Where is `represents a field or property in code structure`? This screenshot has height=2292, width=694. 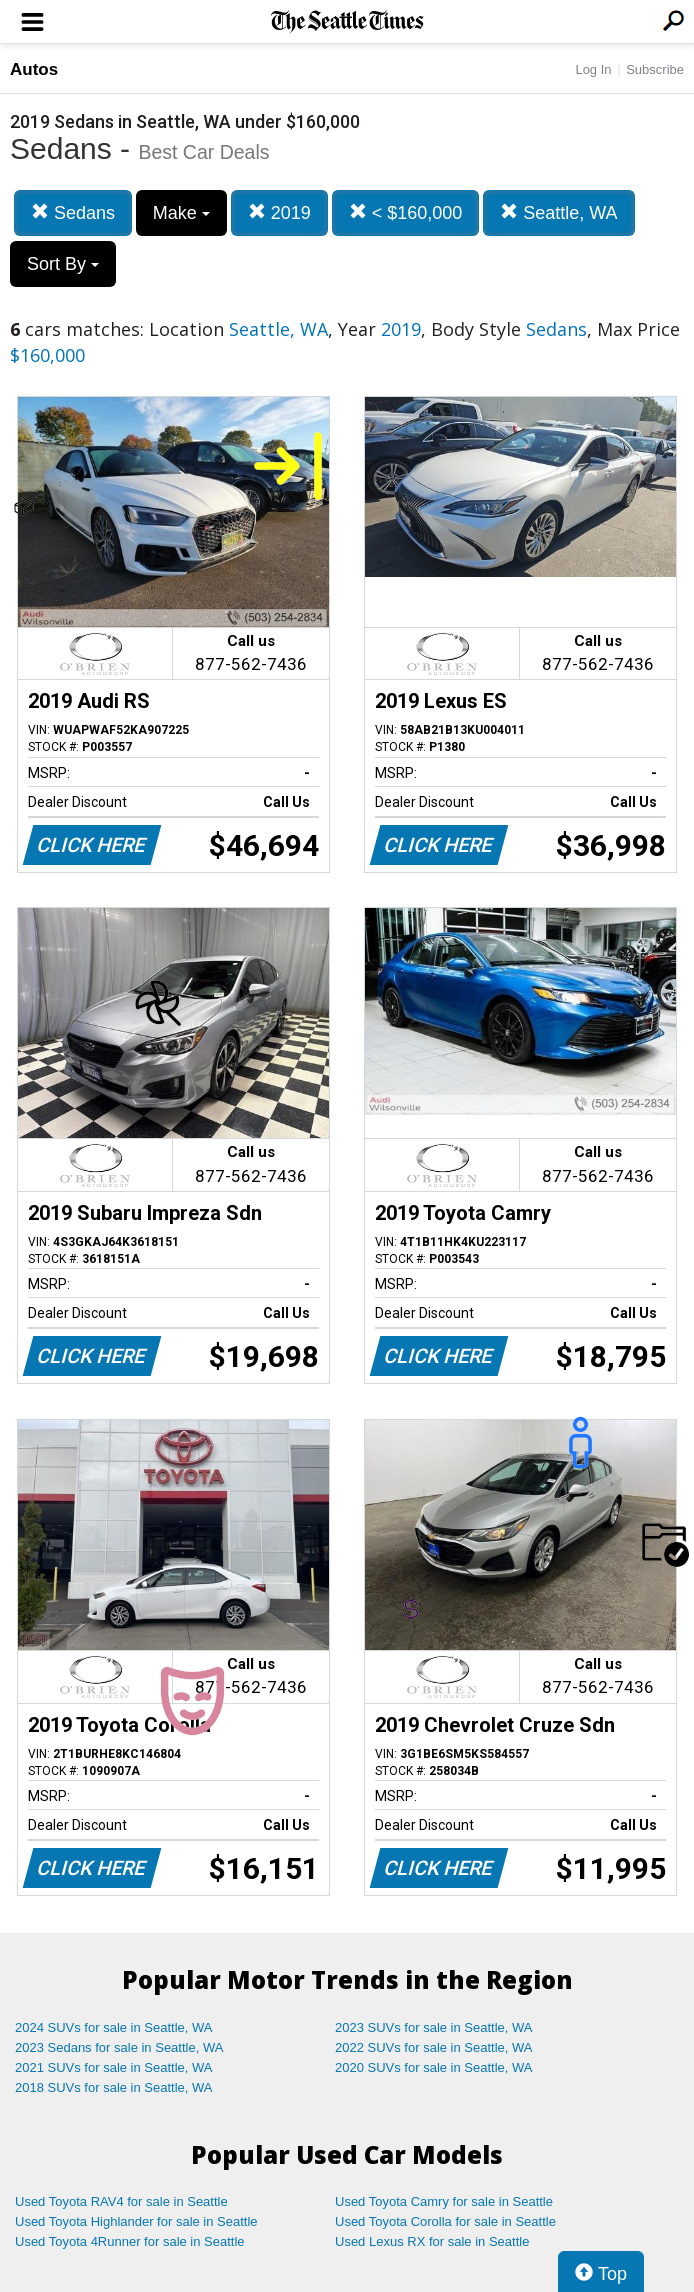
represents a field or property in code structure is located at coordinates (24, 507).